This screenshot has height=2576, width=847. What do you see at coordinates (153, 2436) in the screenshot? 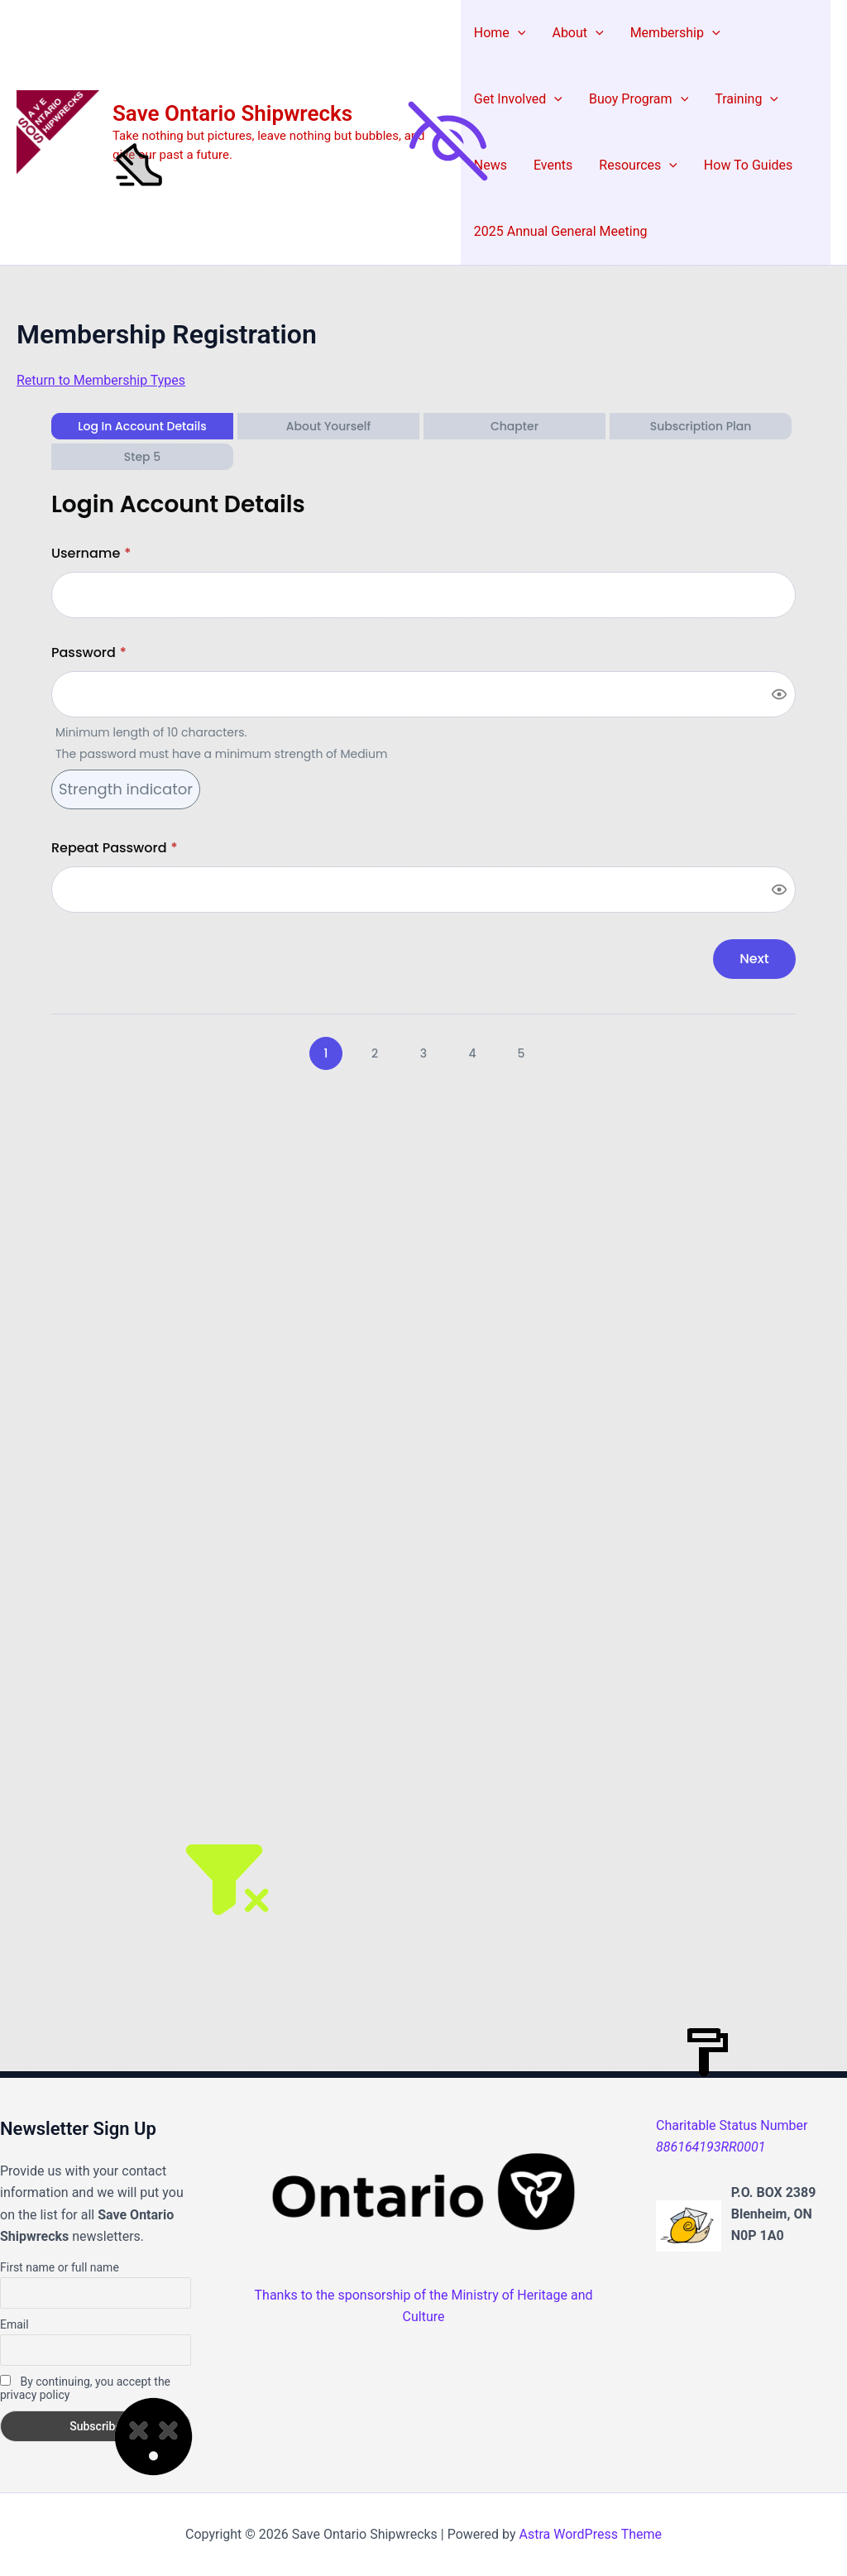
I see `indicates an error or failed action` at bounding box center [153, 2436].